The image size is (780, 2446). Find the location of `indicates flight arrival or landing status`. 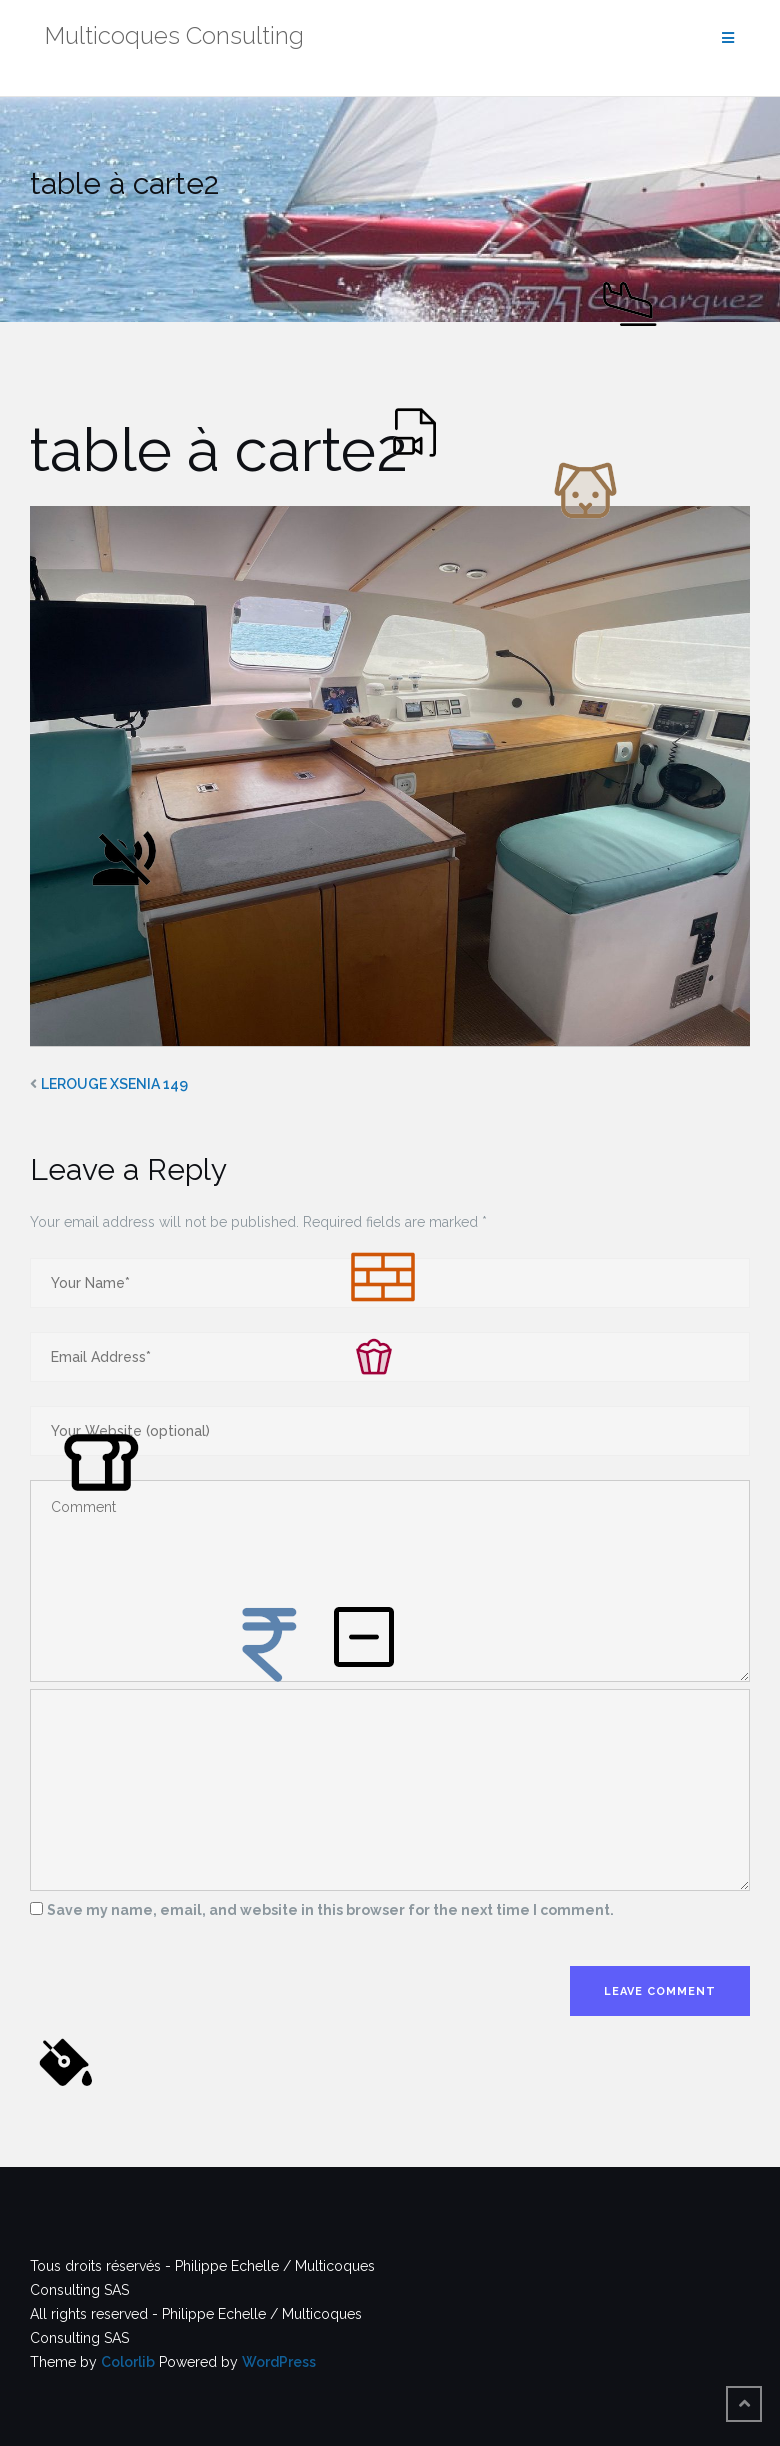

indicates flight arrival or landing status is located at coordinates (627, 304).